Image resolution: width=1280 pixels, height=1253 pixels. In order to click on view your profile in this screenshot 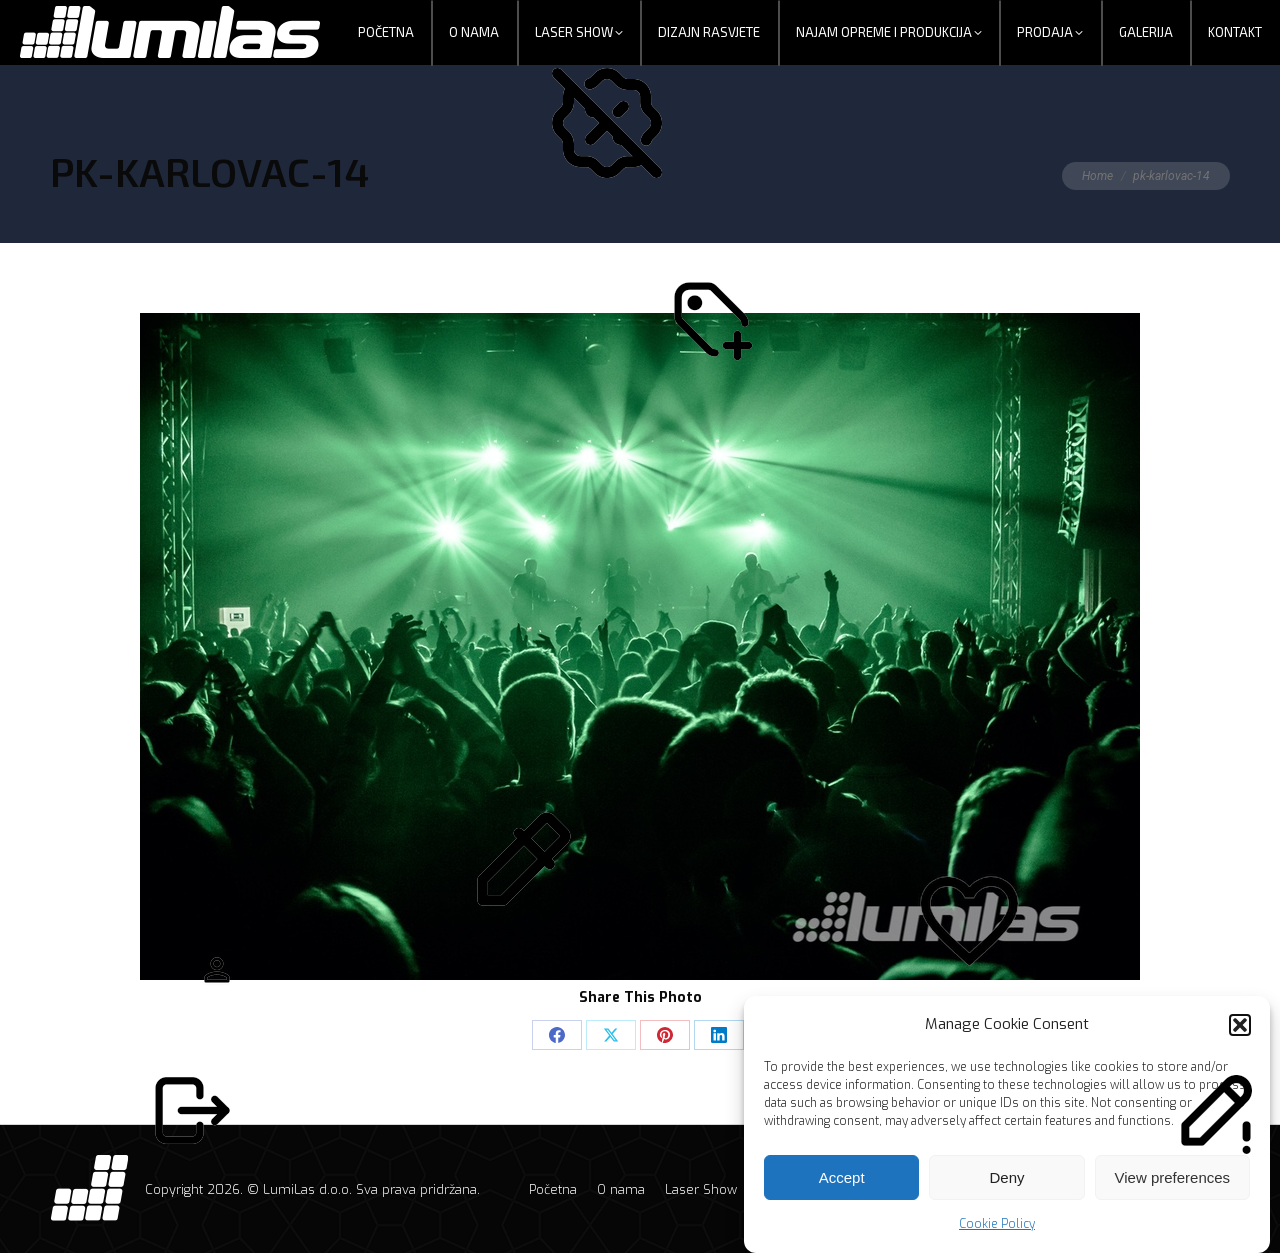, I will do `click(217, 970)`.